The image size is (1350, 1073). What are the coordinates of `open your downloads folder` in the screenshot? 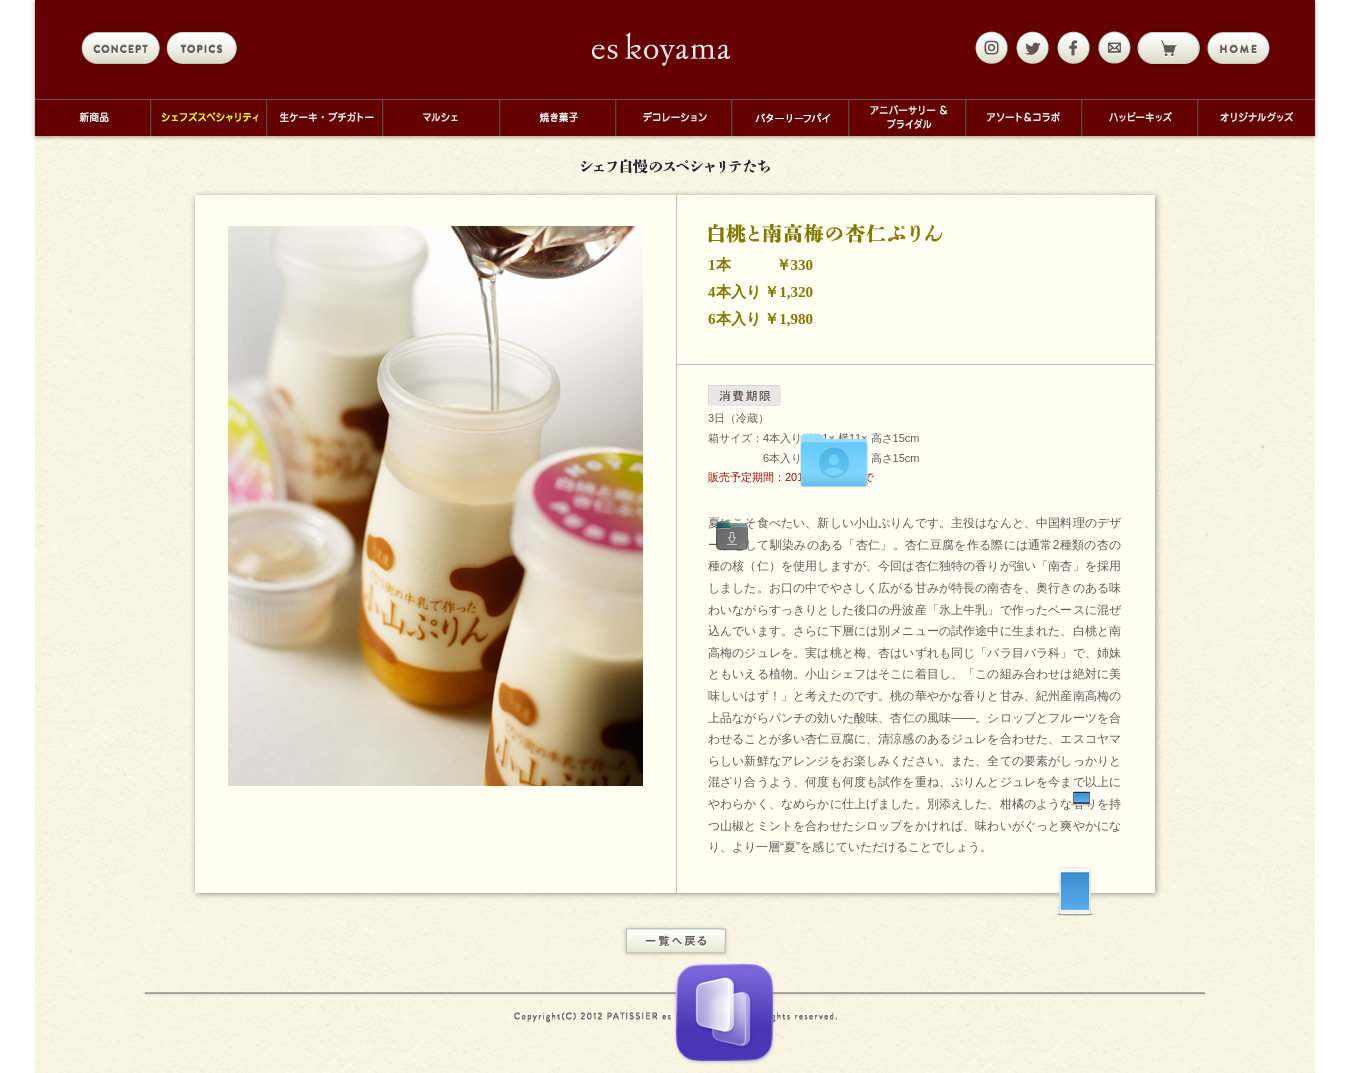 It's located at (732, 535).